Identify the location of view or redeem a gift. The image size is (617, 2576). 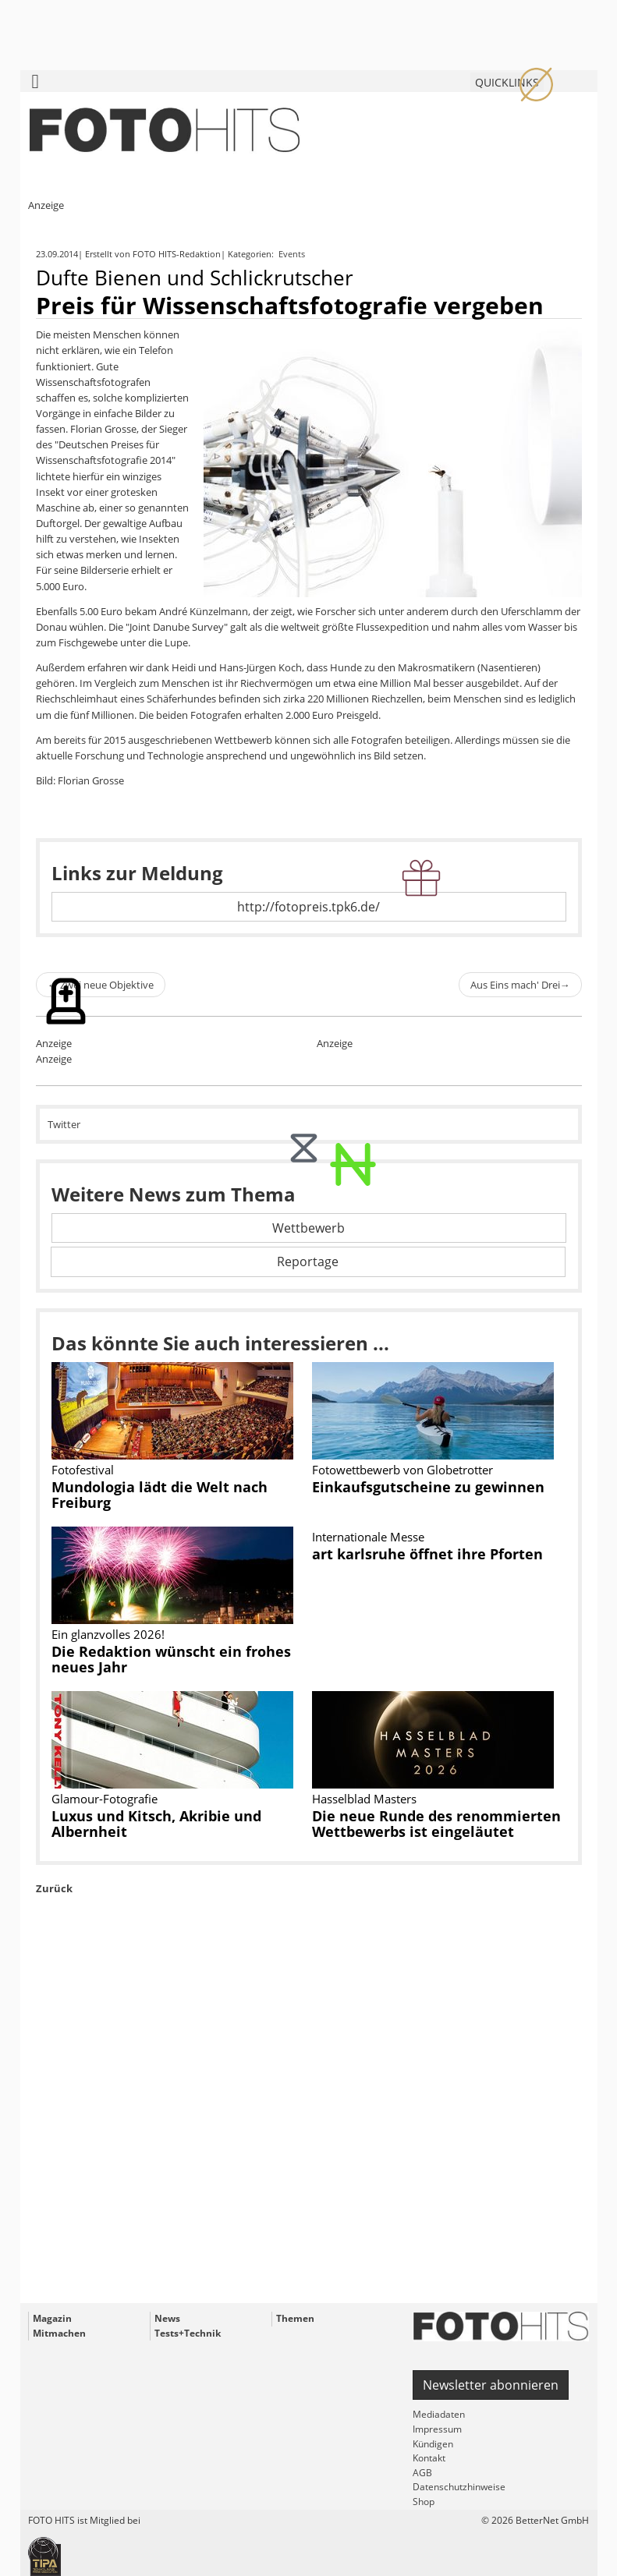
(421, 880).